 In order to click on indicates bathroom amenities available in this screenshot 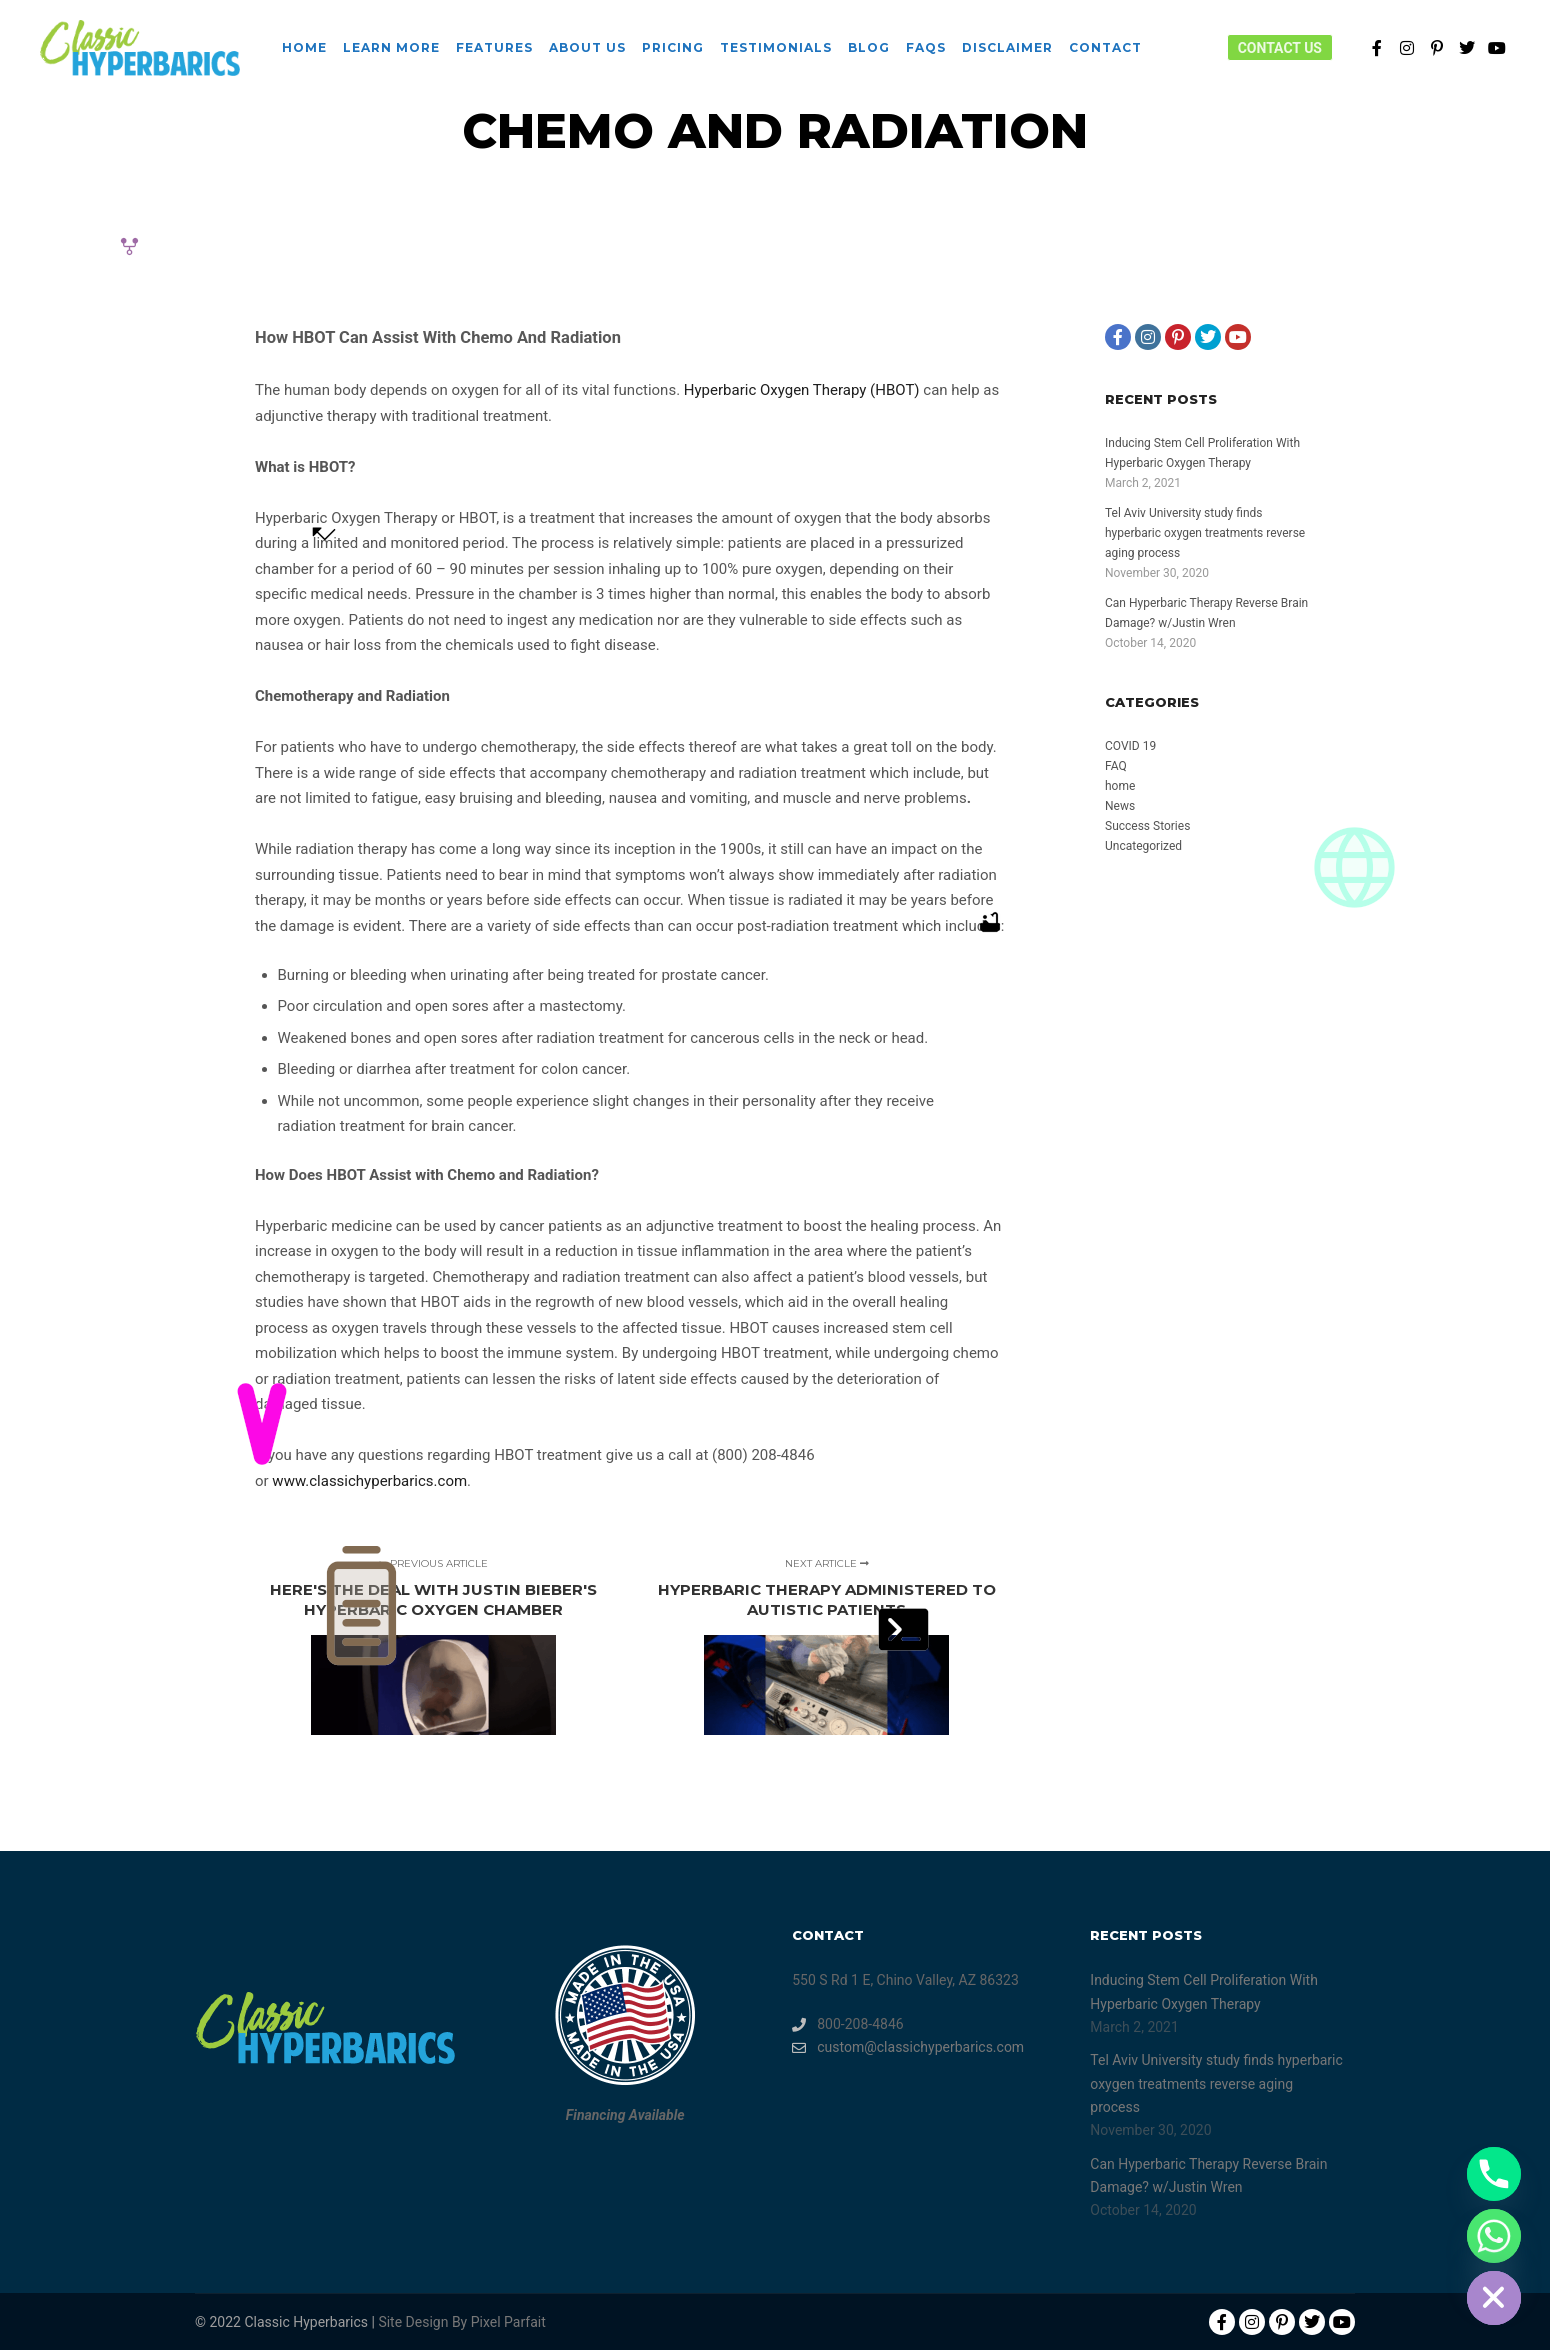, I will do `click(990, 922)`.